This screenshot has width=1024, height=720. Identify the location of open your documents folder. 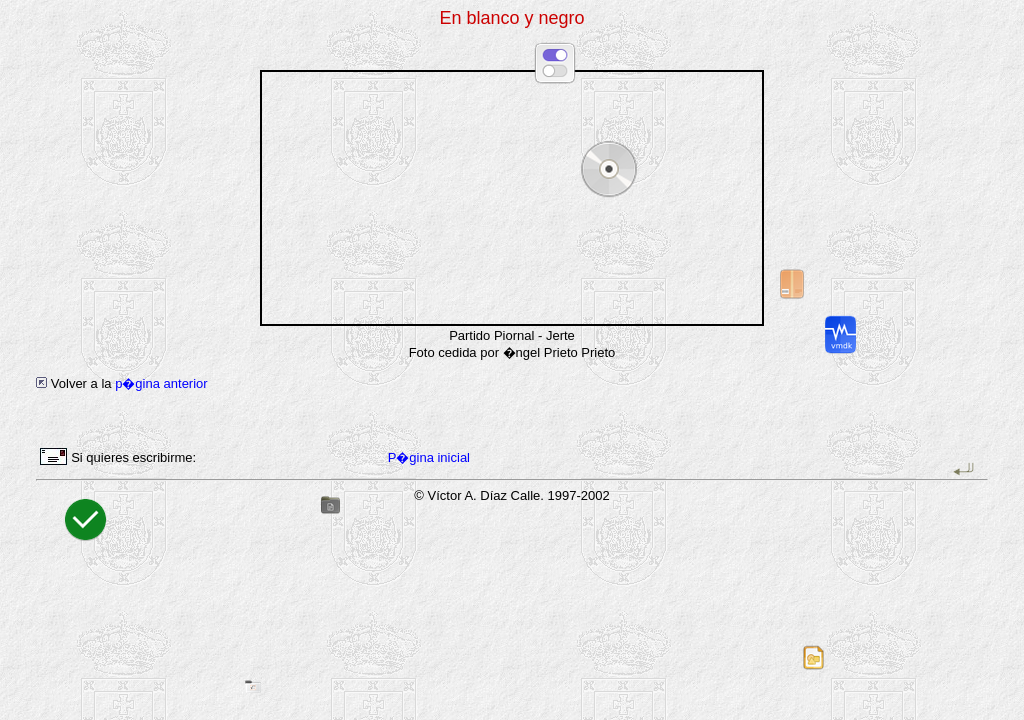
(330, 504).